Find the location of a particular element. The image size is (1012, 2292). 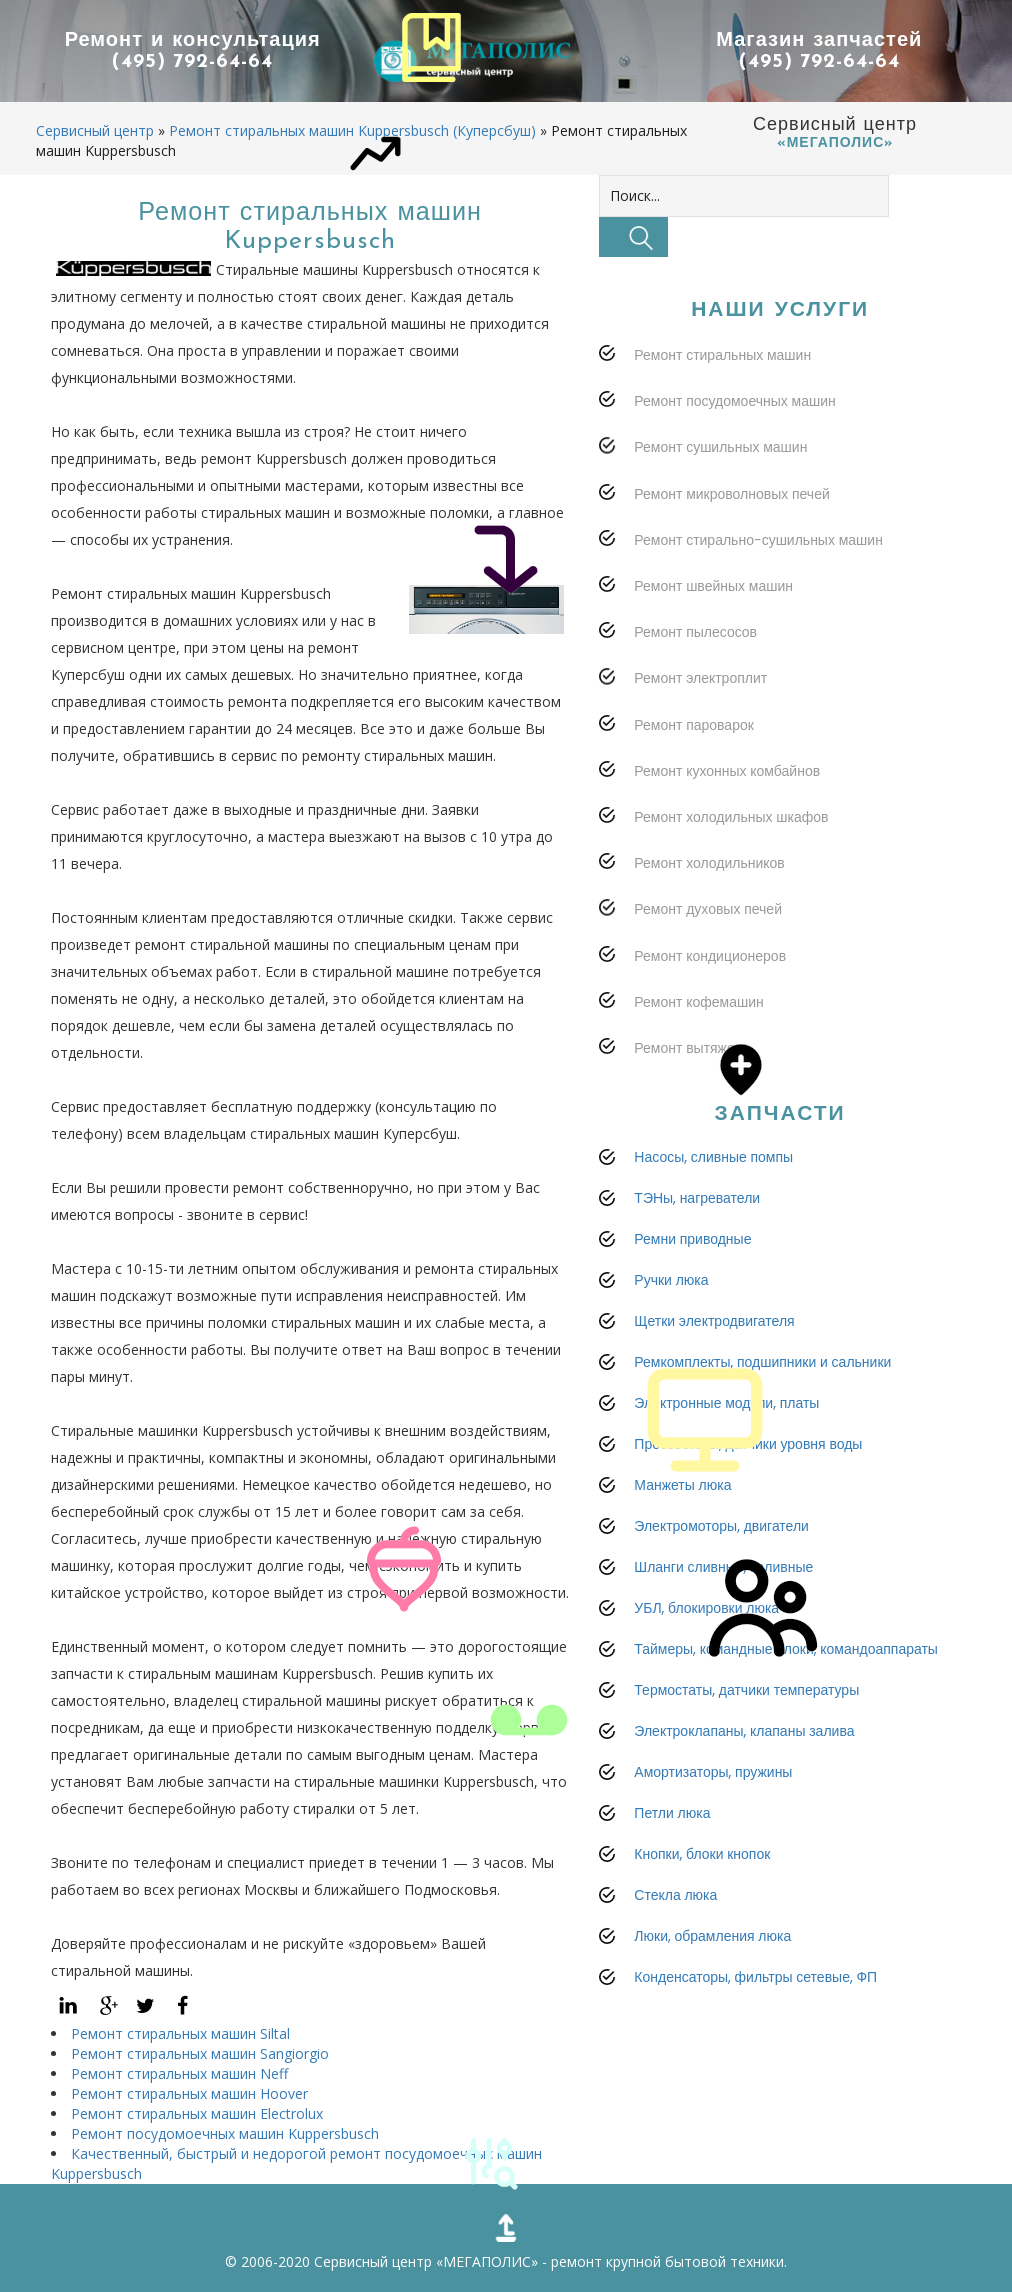

view trending or popular content is located at coordinates (375, 153).